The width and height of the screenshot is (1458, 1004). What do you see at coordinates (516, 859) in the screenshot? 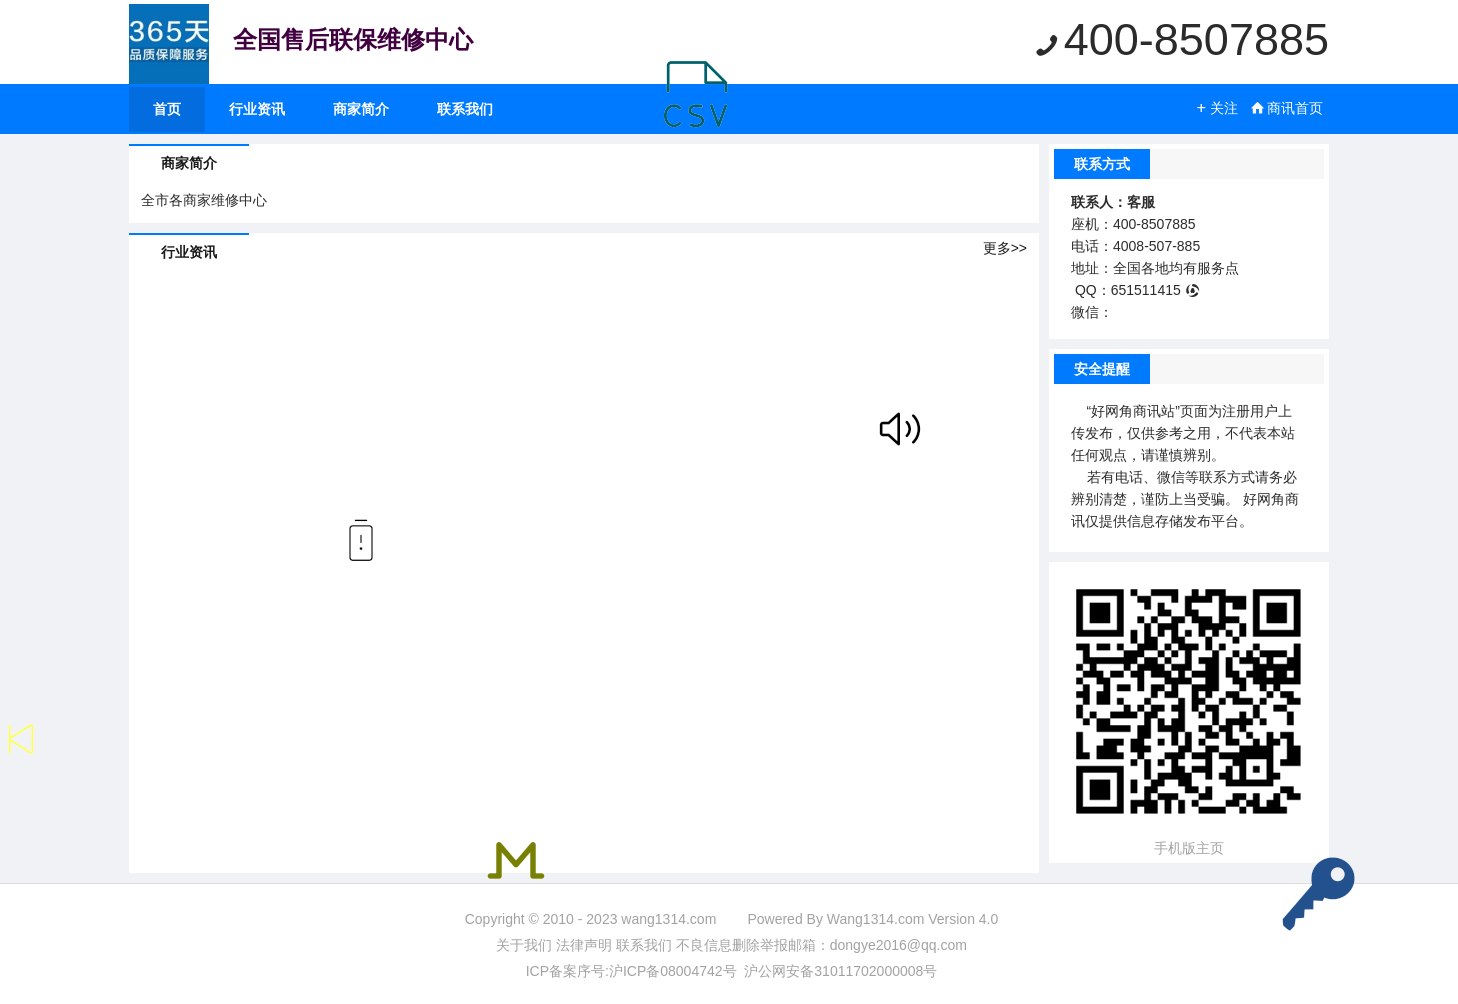
I see `view monero cryptocurrency balance` at bounding box center [516, 859].